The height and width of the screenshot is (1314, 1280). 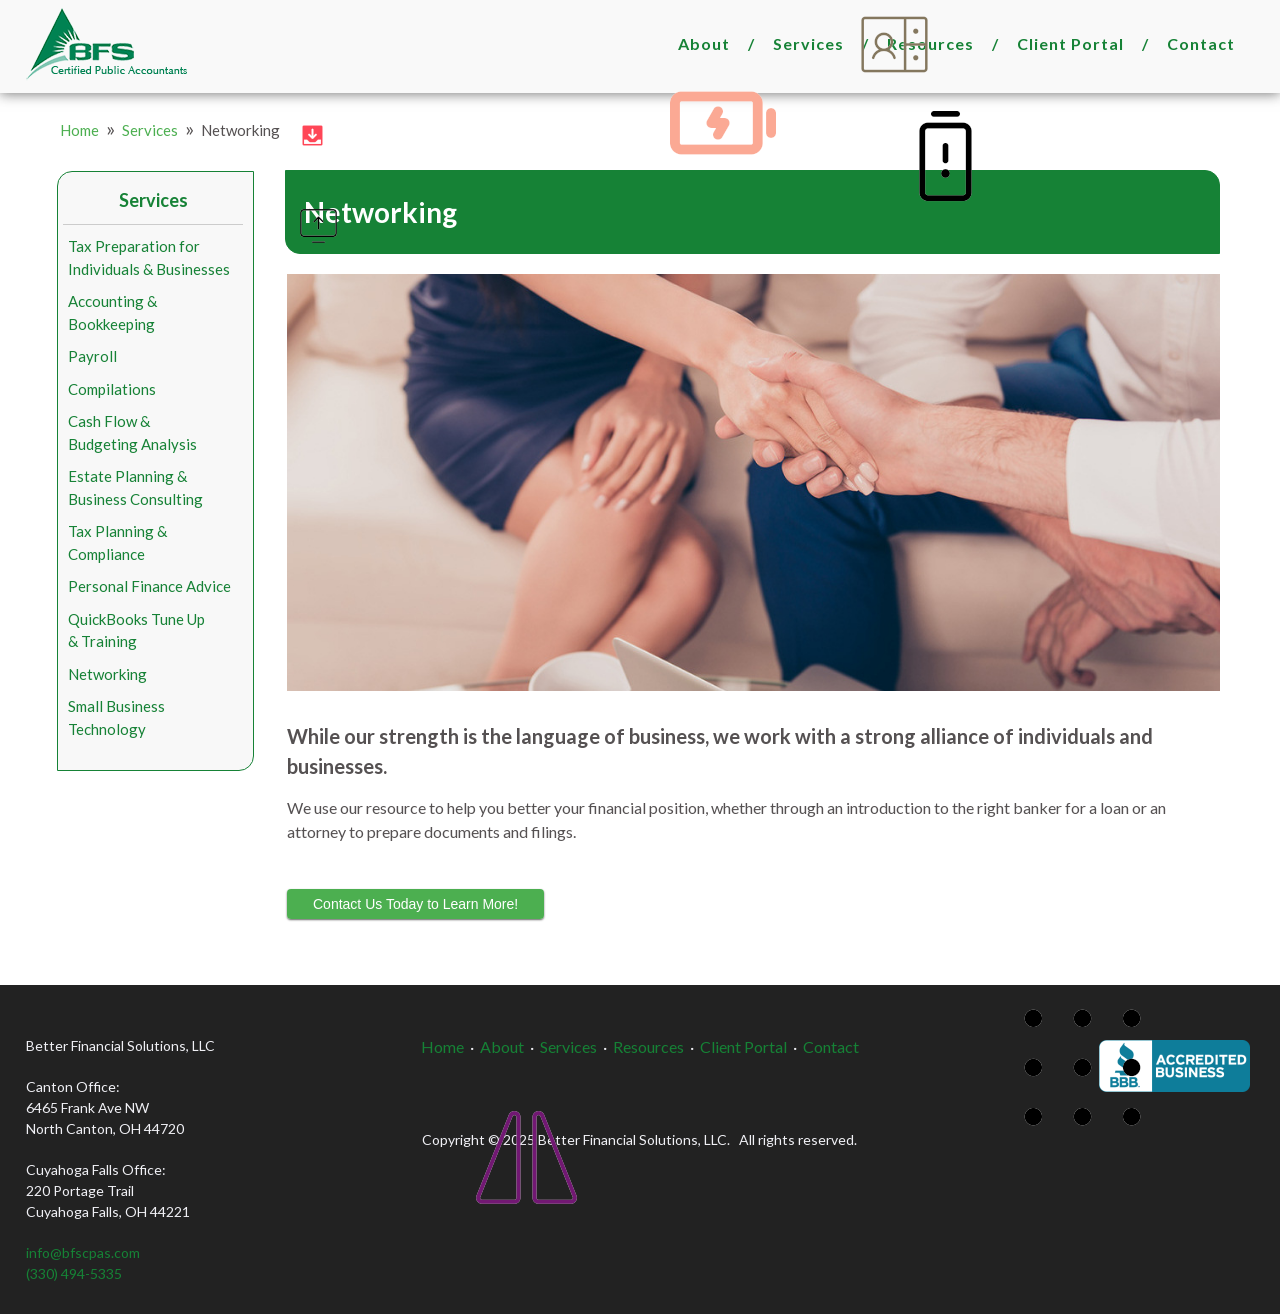 What do you see at coordinates (723, 123) in the screenshot?
I see `indicates device is currently charging` at bounding box center [723, 123].